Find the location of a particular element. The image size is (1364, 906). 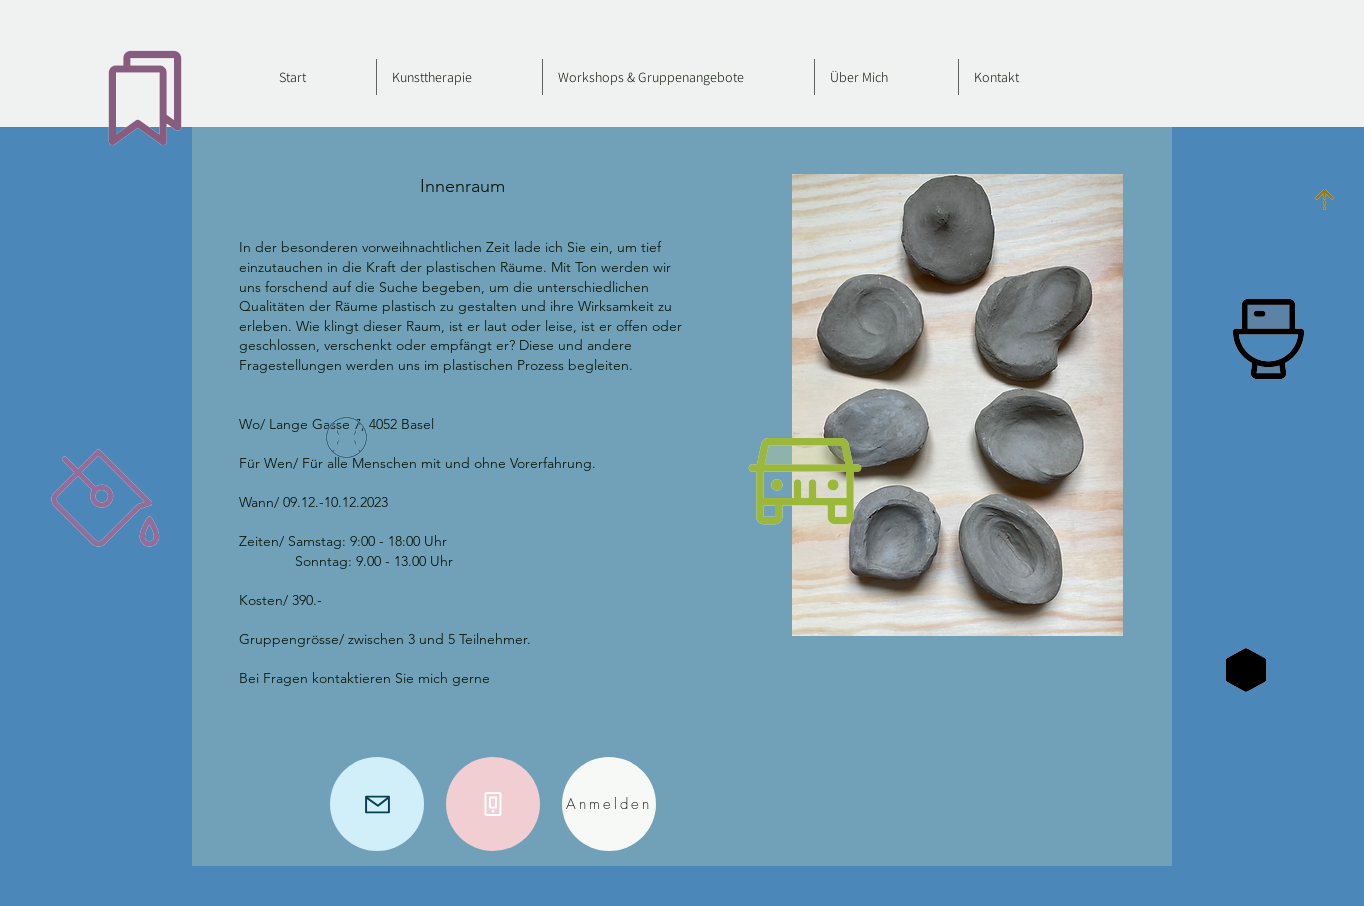

view all saved bookmarks is located at coordinates (145, 98).